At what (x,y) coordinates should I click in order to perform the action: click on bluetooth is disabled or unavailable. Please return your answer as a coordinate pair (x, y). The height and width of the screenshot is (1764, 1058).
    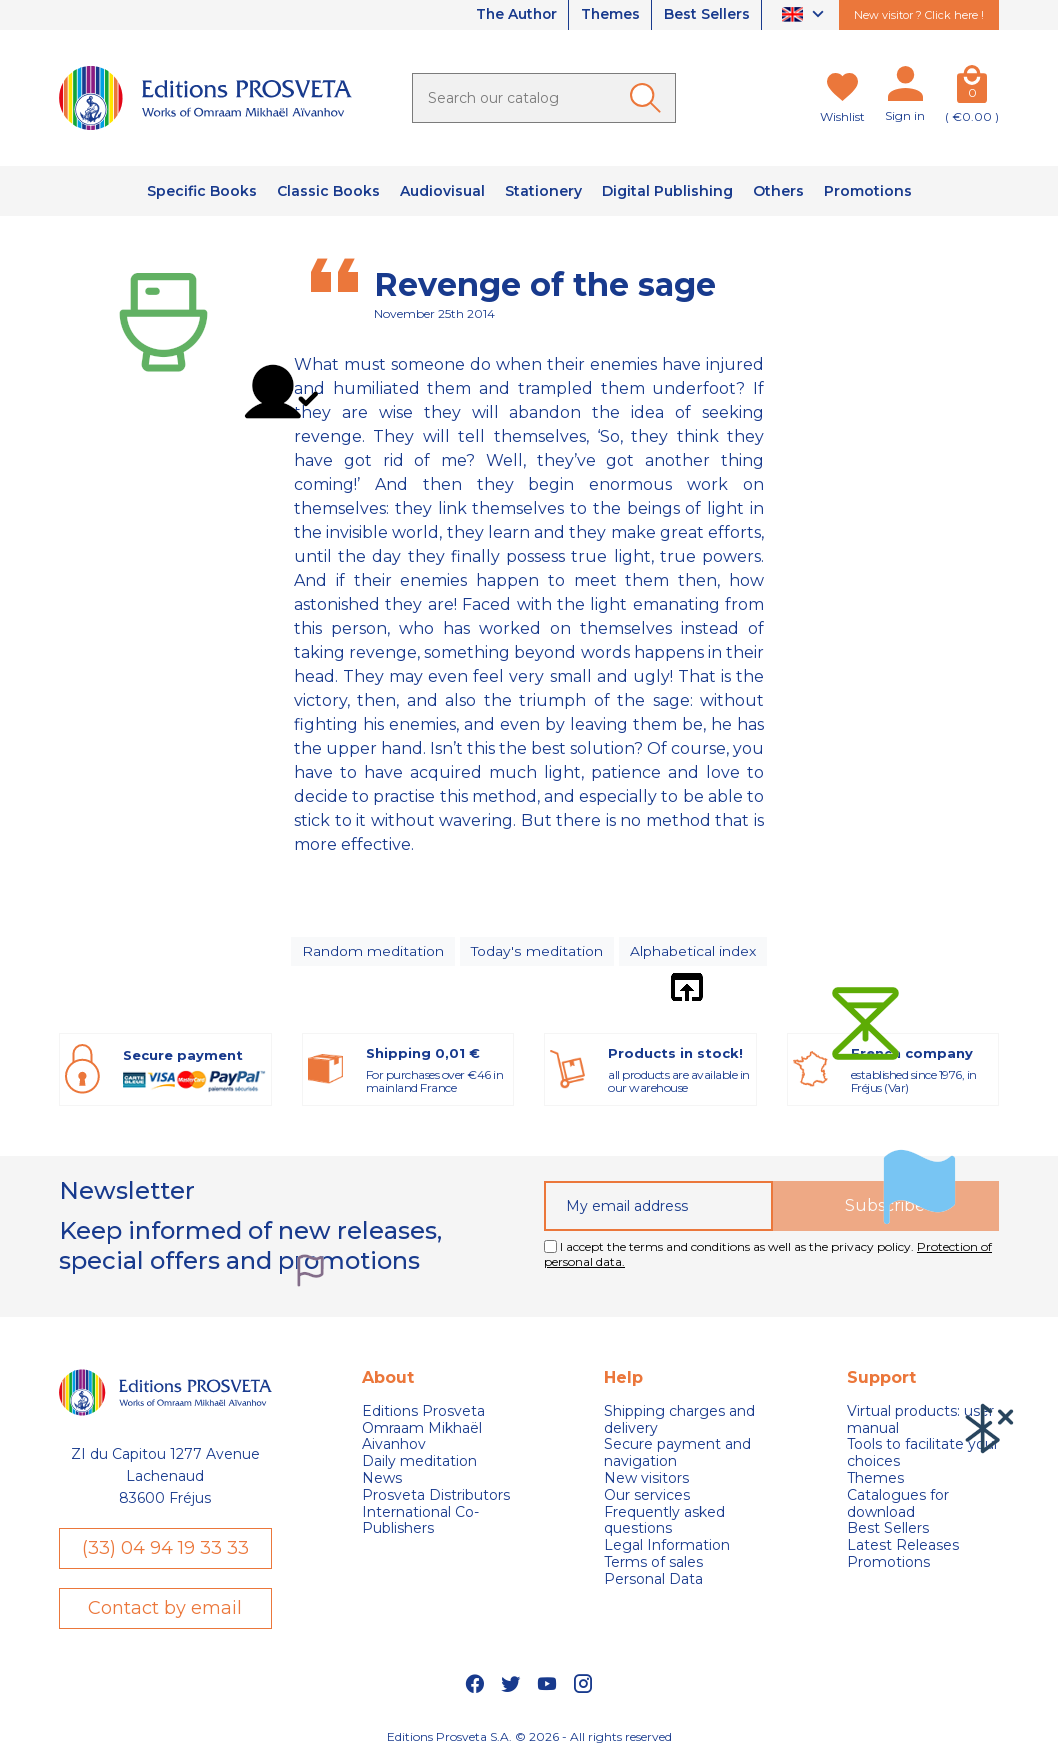
    Looking at the image, I should click on (986, 1428).